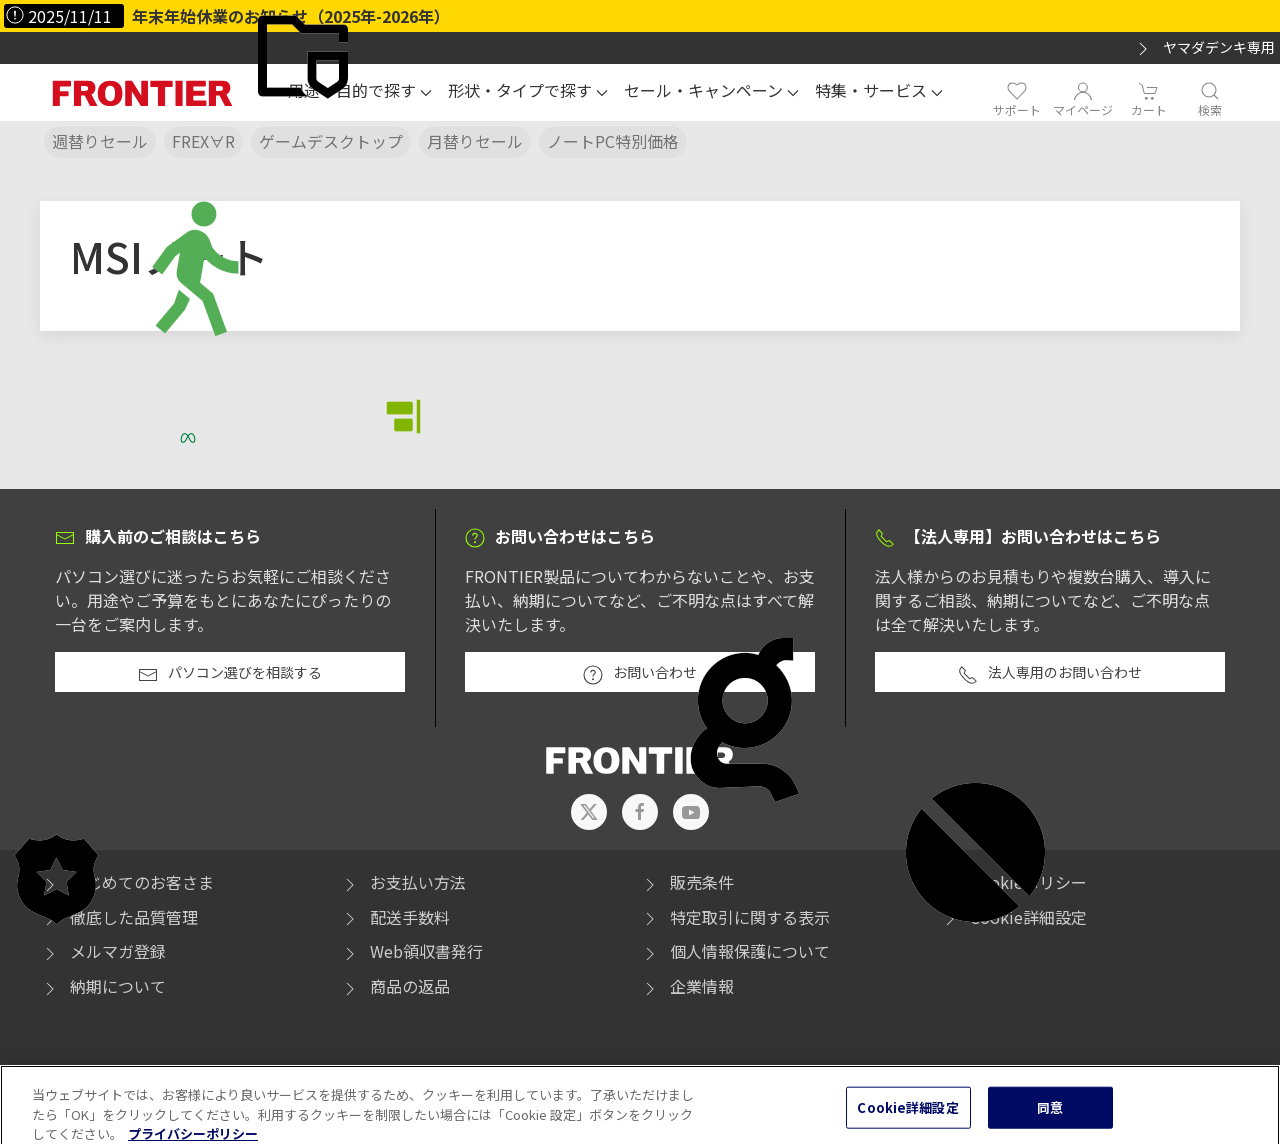 Image resolution: width=1280 pixels, height=1144 pixels. Describe the element at coordinates (403, 416) in the screenshot. I see `align selected items to the right edge` at that location.